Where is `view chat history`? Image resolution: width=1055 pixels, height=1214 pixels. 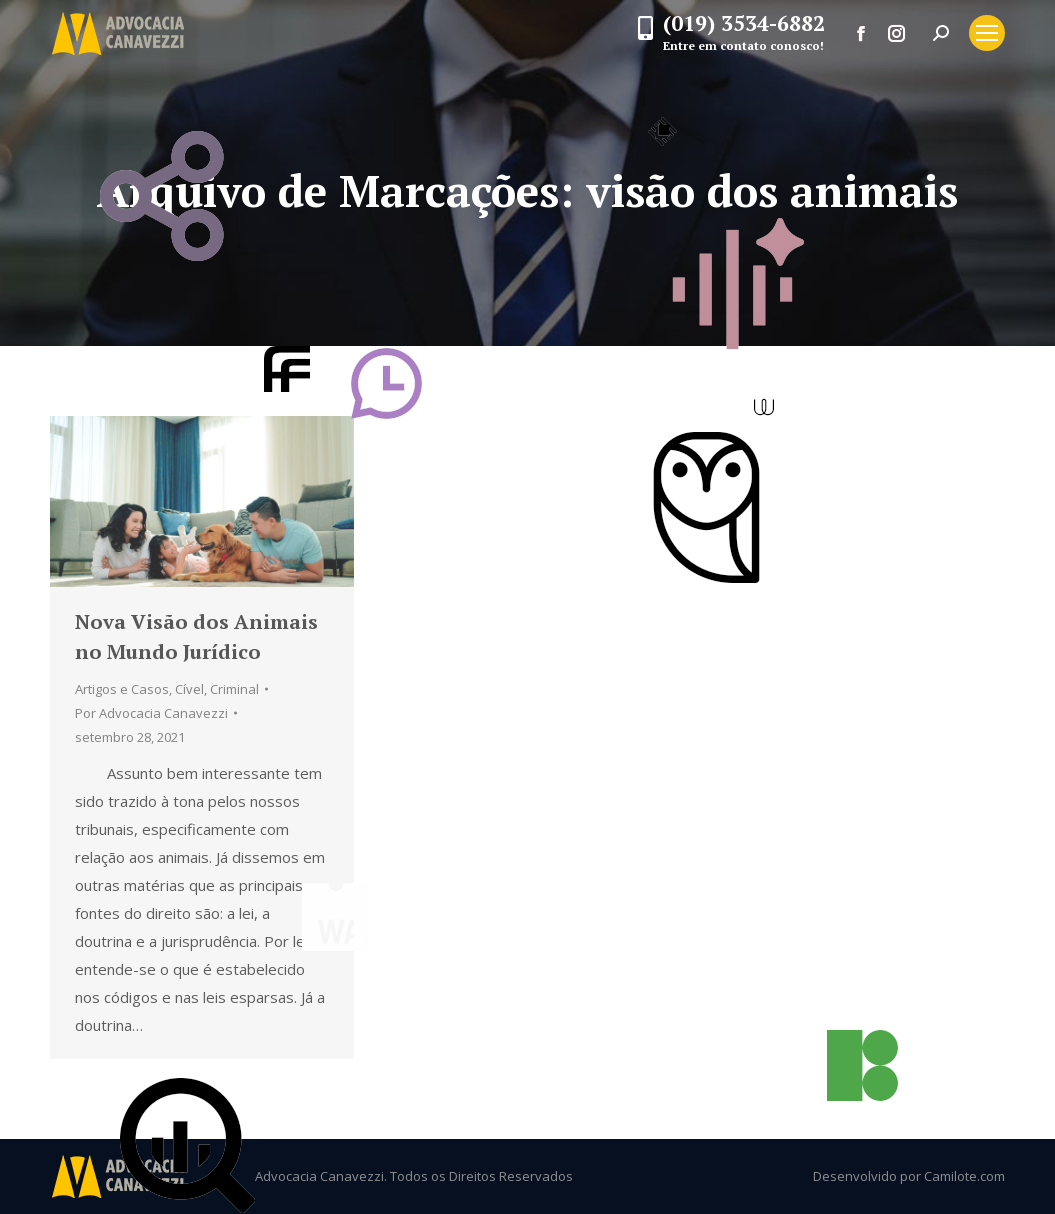 view chat history is located at coordinates (386, 383).